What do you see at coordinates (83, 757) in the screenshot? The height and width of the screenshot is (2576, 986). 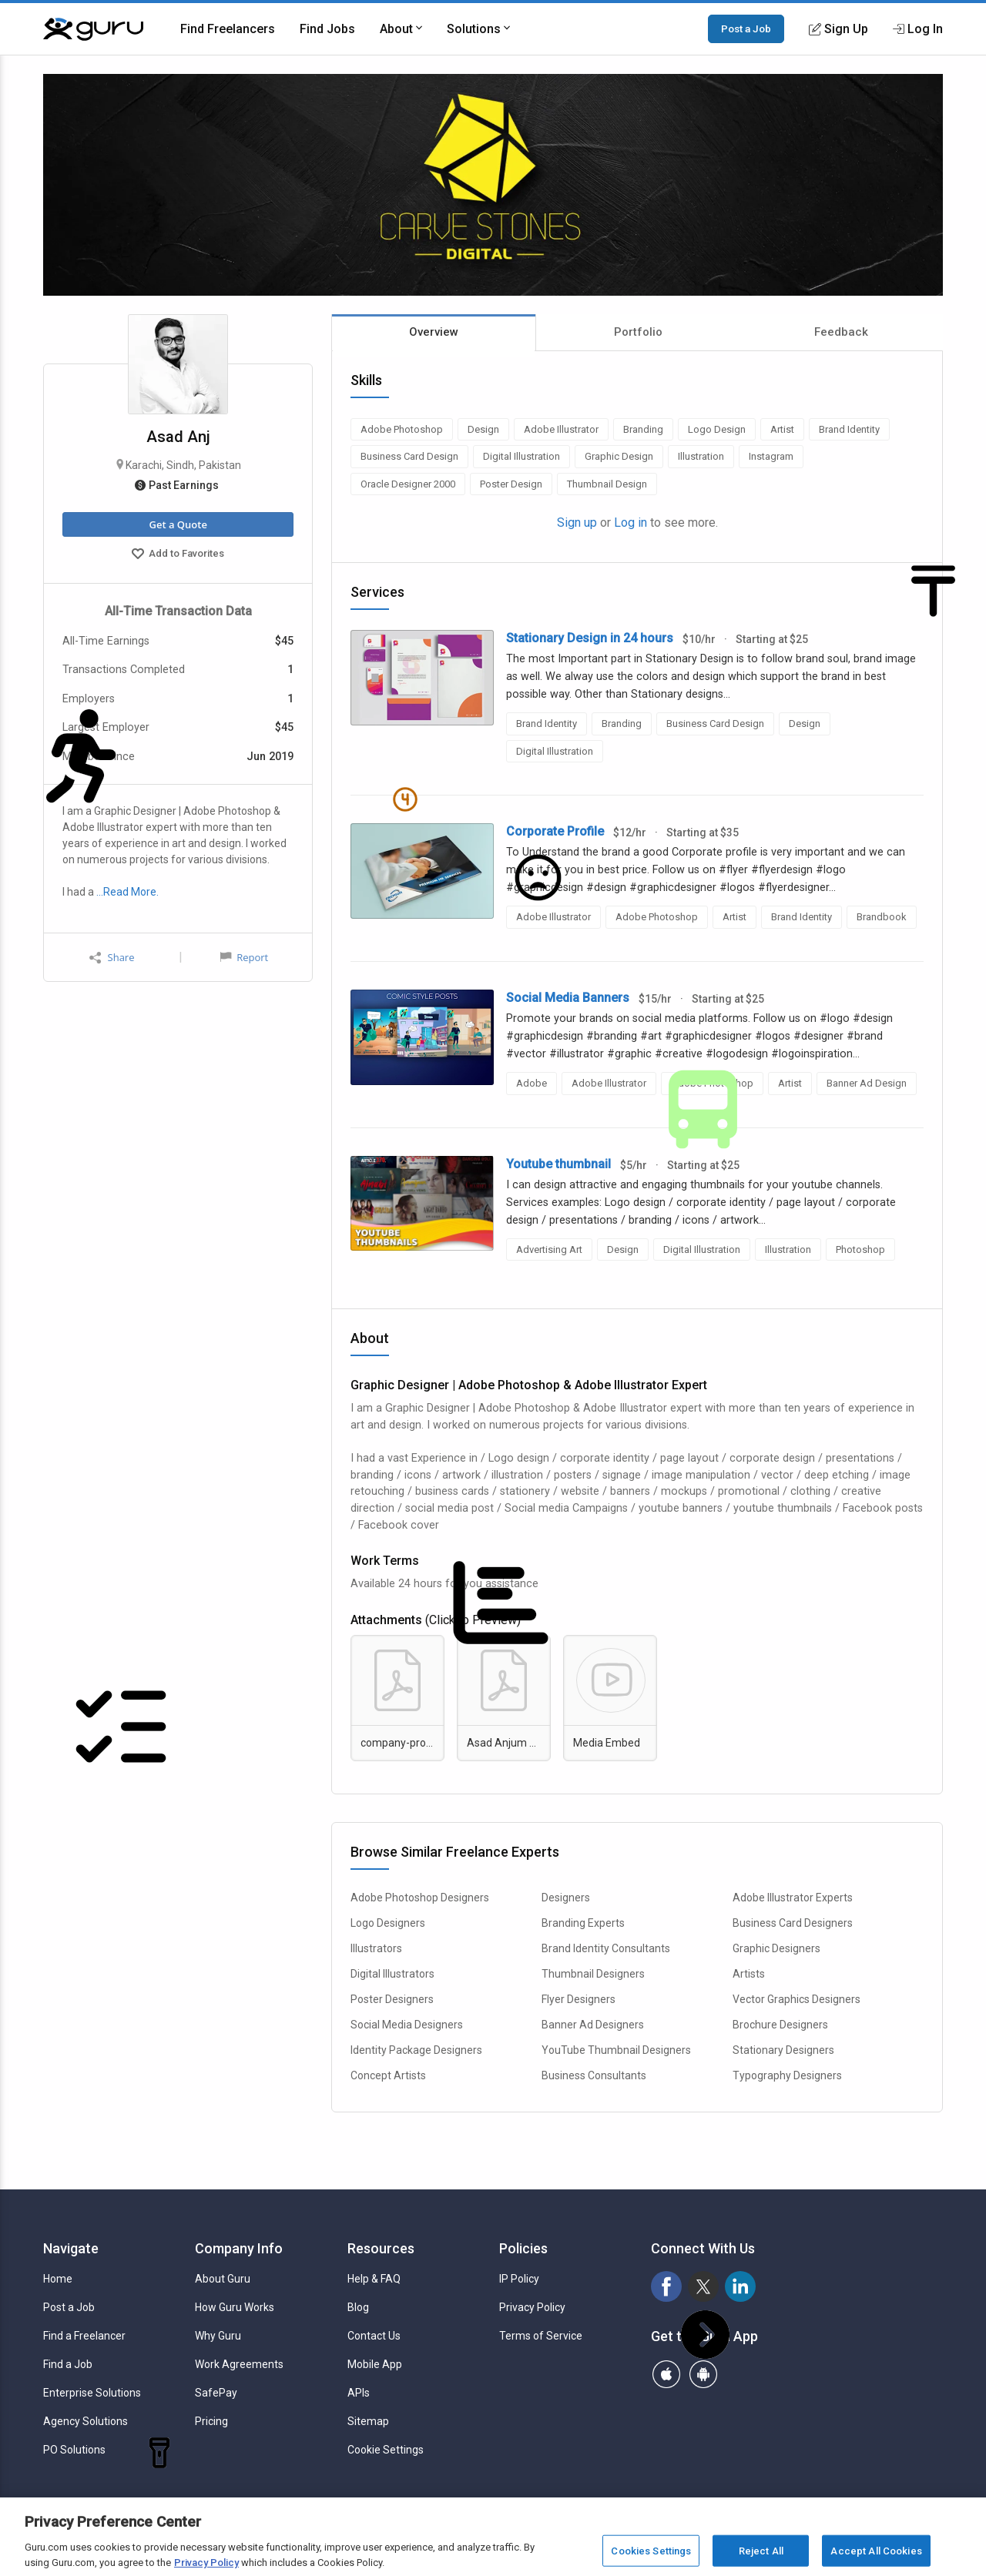 I see `start a running or jogging workout` at bounding box center [83, 757].